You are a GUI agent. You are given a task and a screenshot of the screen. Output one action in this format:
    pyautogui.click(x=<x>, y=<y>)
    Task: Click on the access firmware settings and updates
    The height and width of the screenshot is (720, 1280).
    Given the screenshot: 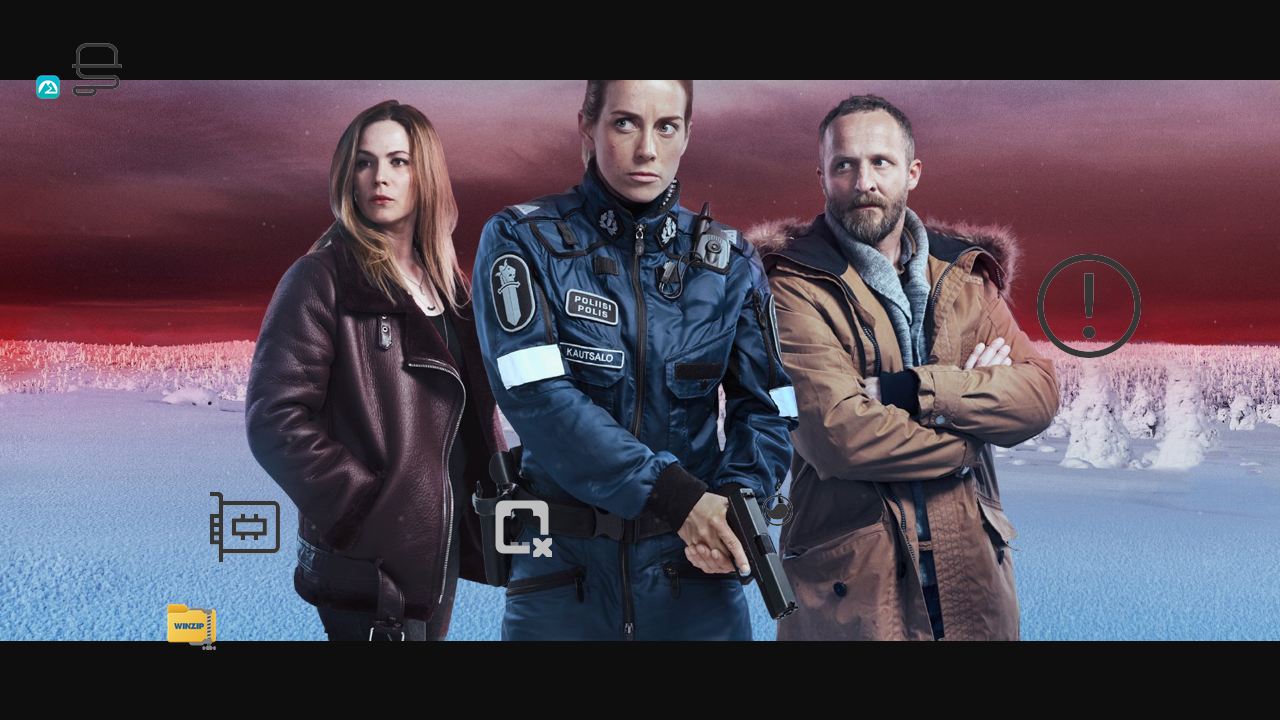 What is the action you would take?
    pyautogui.click(x=245, y=527)
    